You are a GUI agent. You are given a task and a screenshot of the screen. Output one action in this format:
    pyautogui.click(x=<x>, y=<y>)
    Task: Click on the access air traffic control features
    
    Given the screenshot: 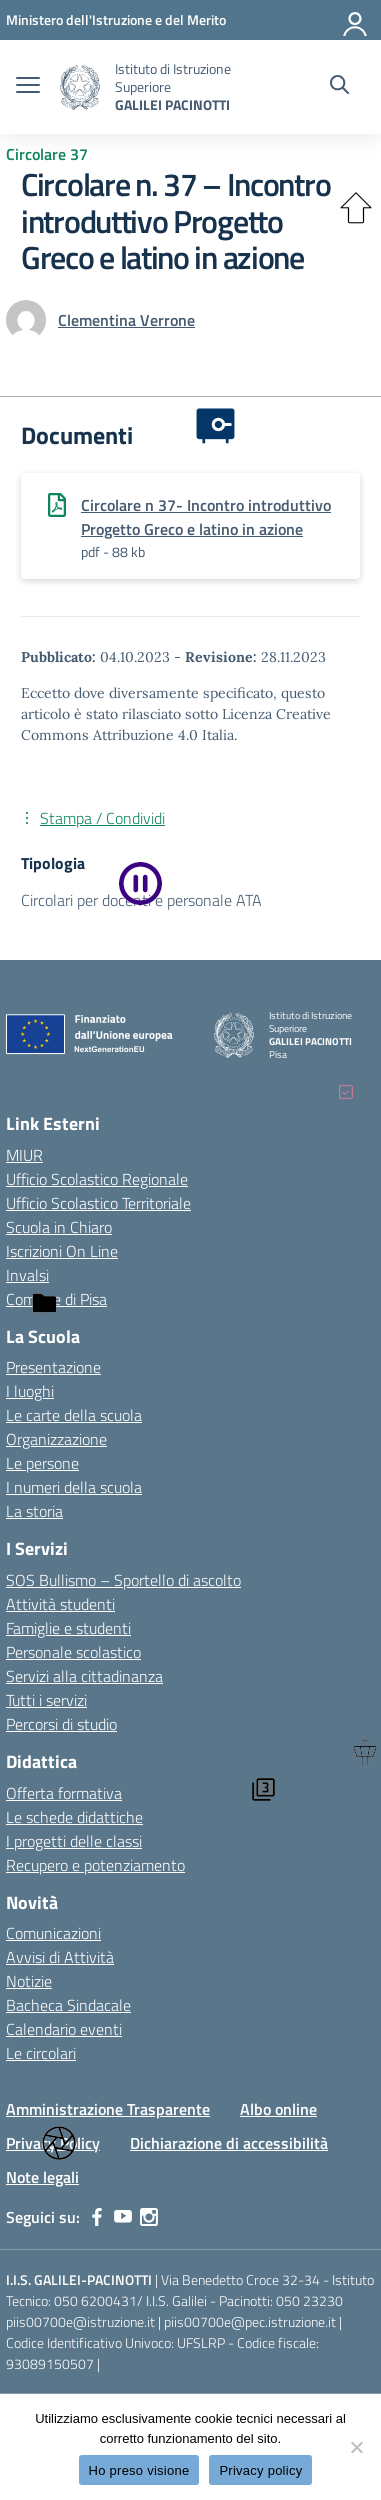 What is the action you would take?
    pyautogui.click(x=365, y=1753)
    